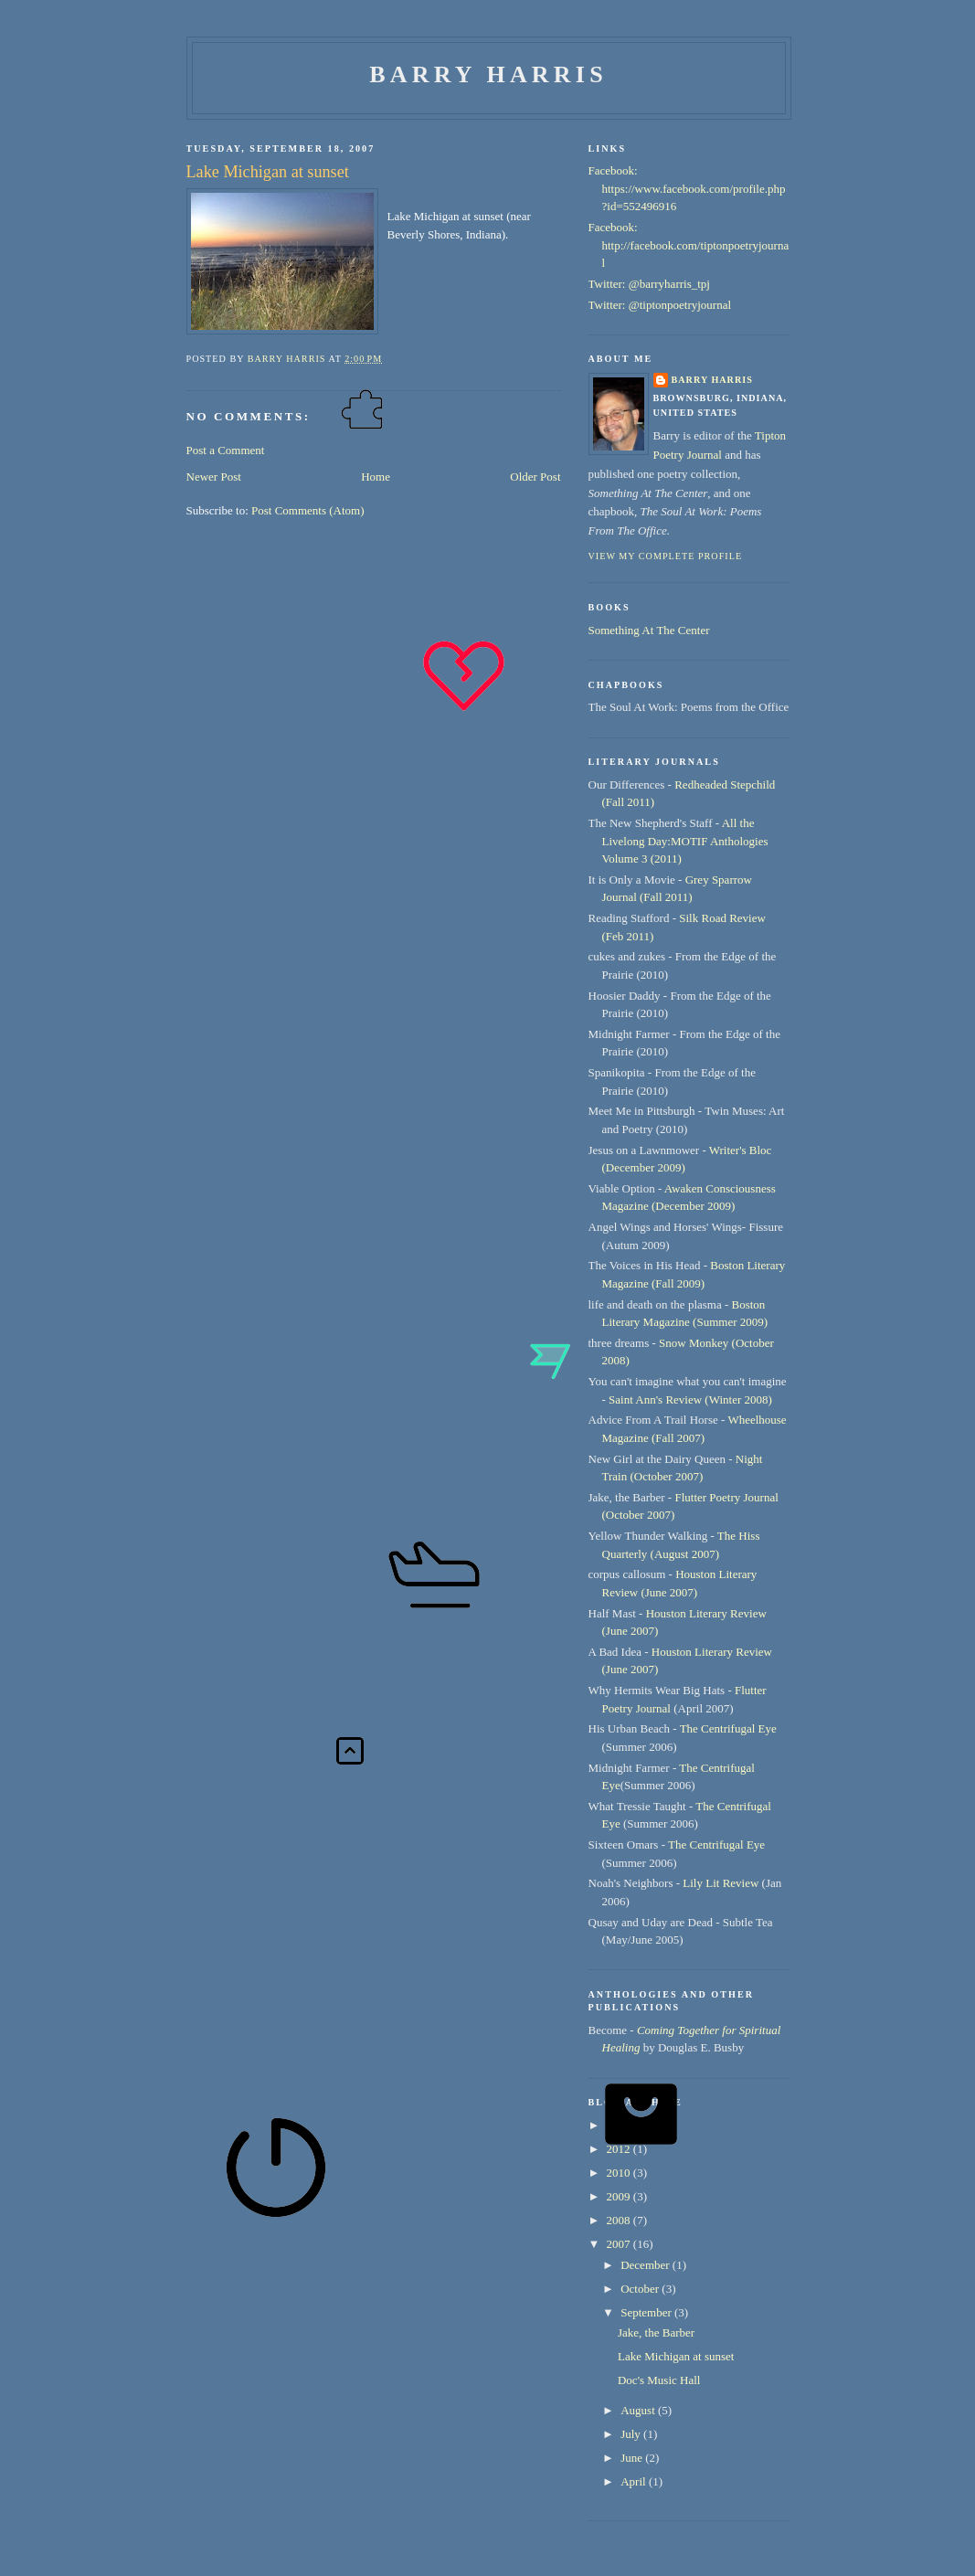 The image size is (975, 2576). Describe the element at coordinates (276, 2168) in the screenshot. I see `link to gravatar profile settings` at that location.